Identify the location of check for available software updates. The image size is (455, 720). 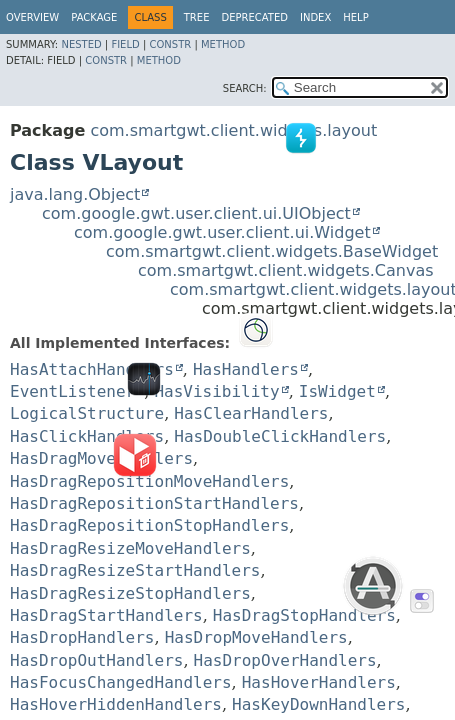
(373, 586).